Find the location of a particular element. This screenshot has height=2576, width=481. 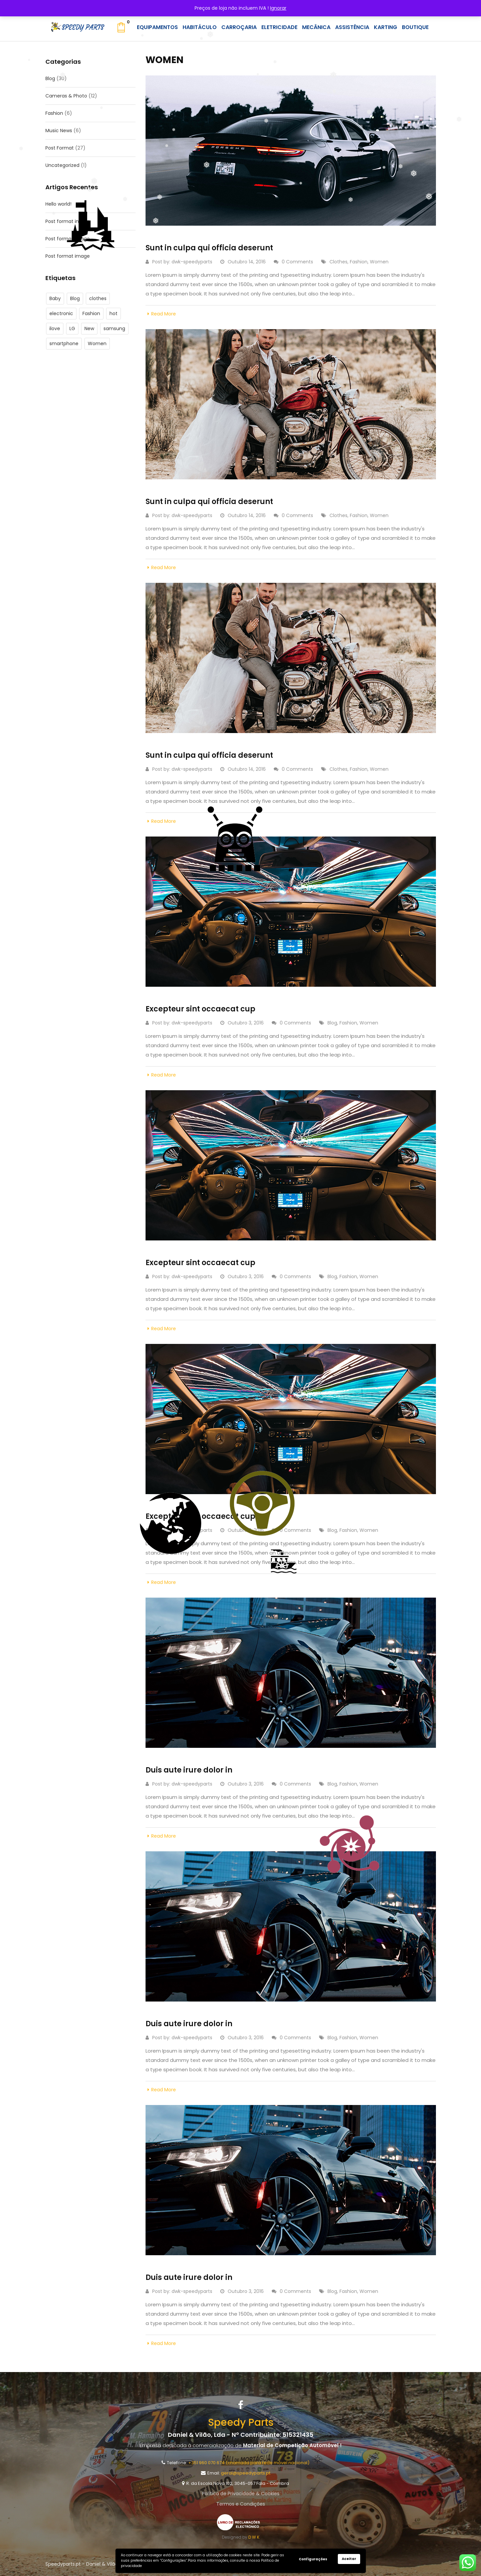

activate black hole or gravity-based ability is located at coordinates (349, 1845).